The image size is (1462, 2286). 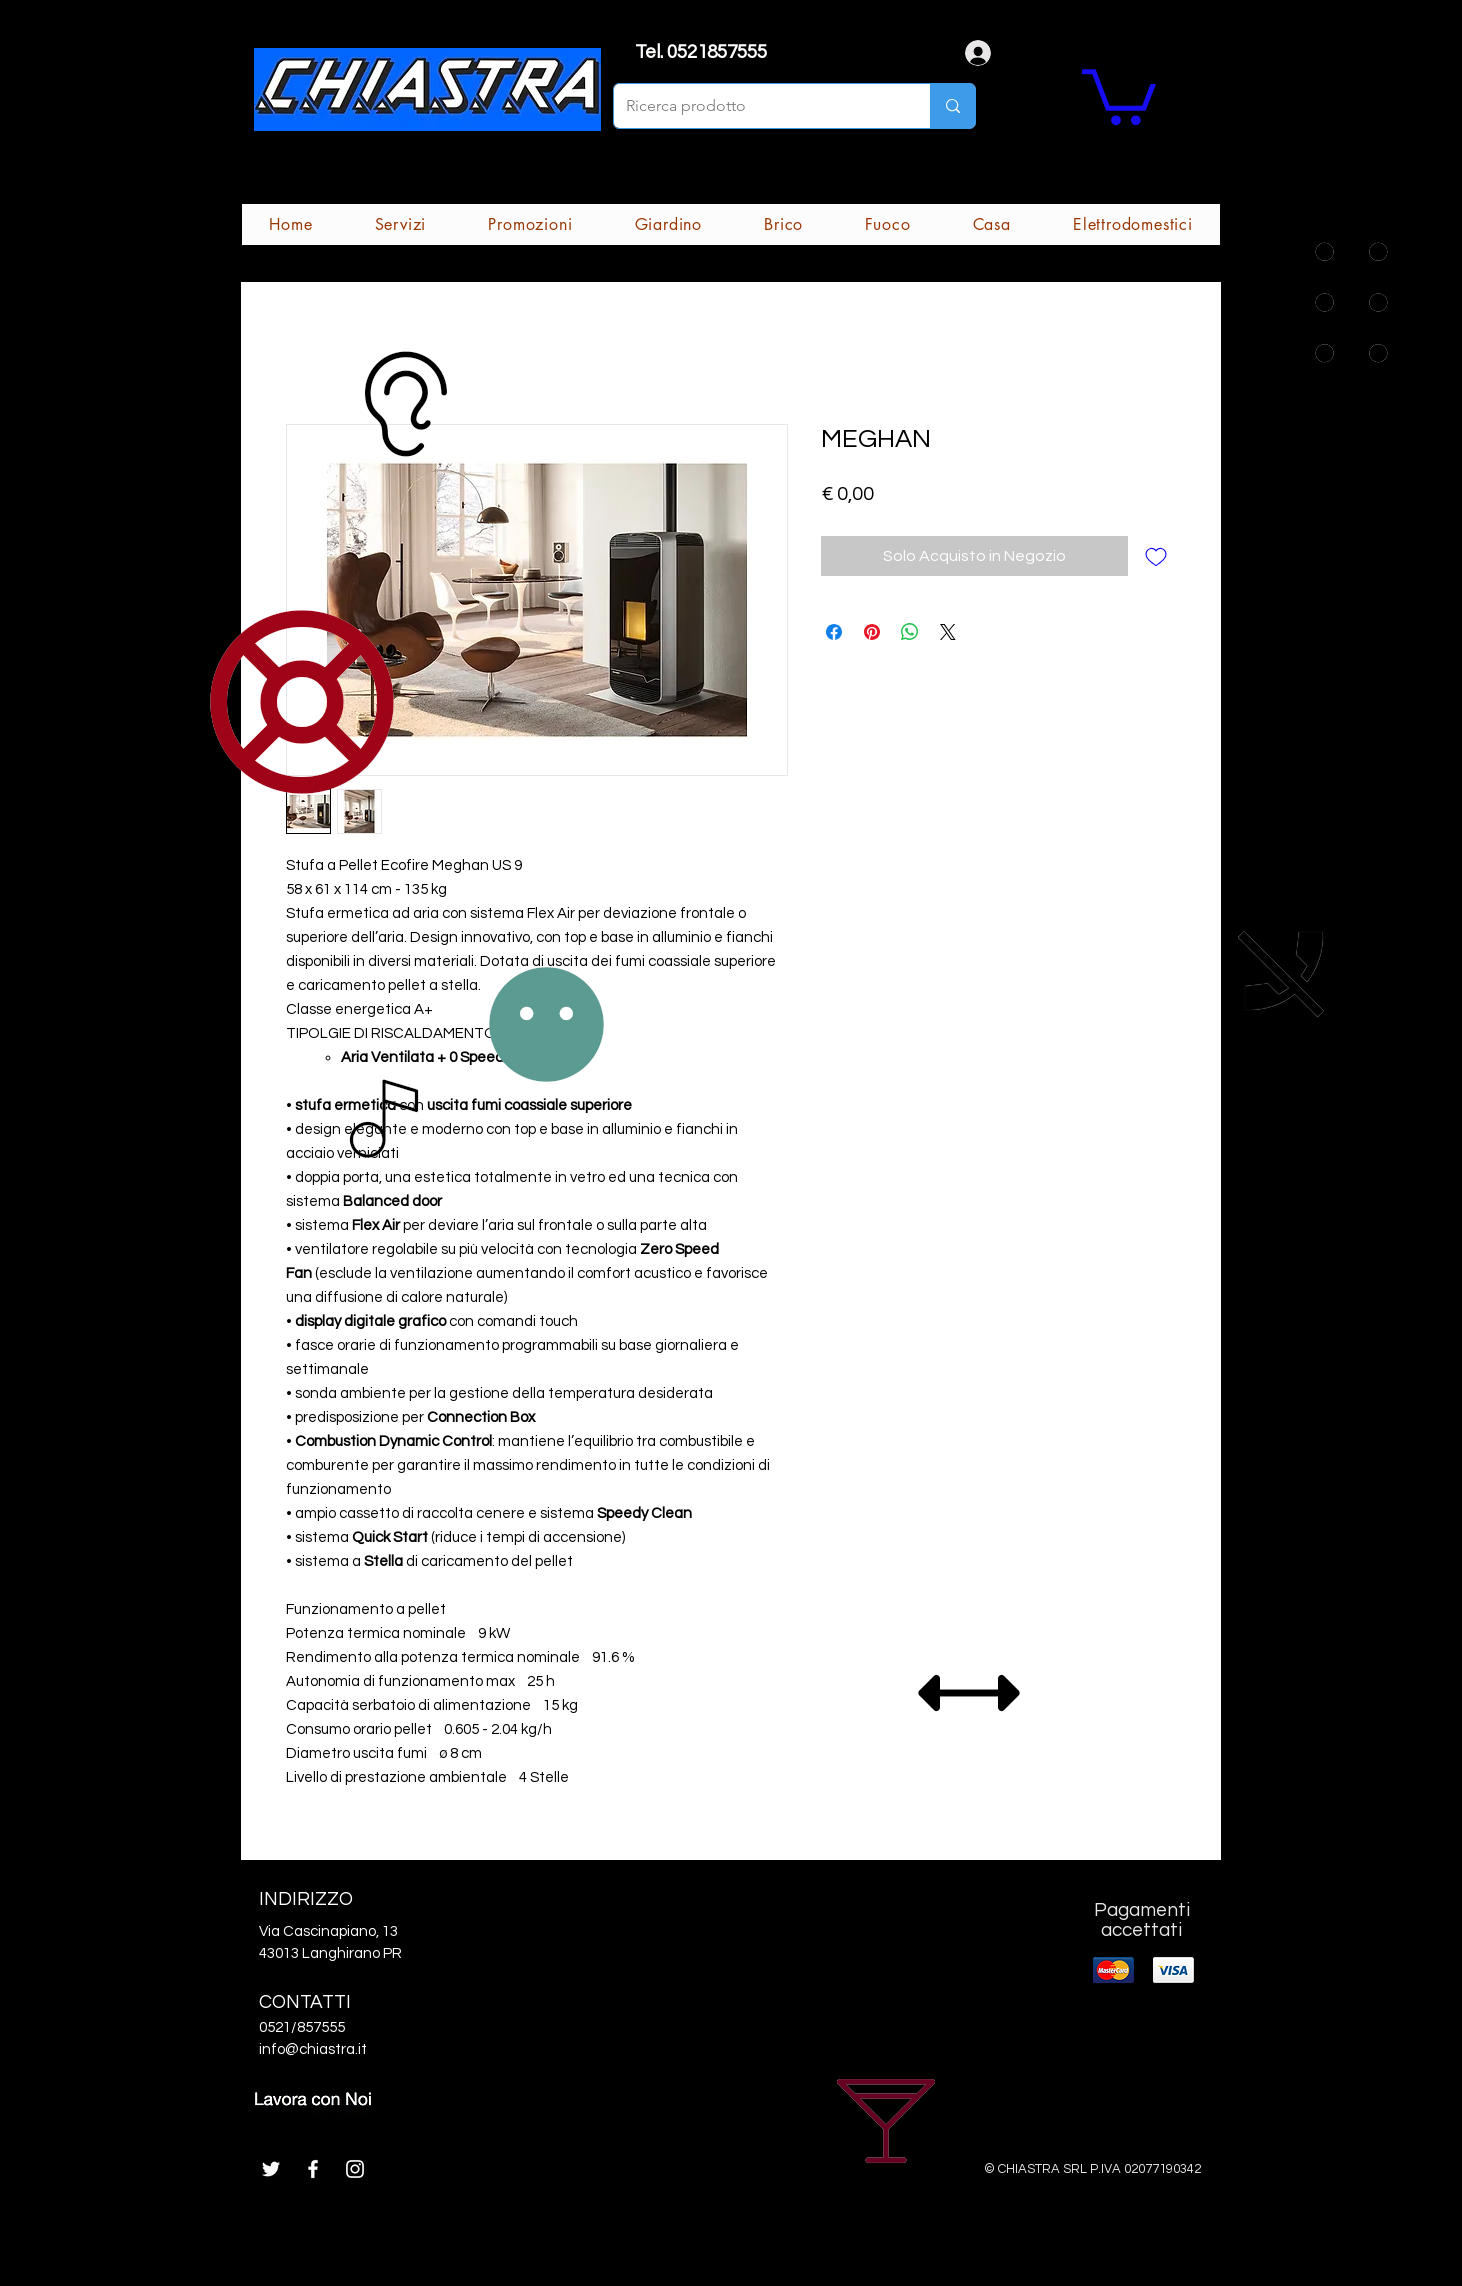 I want to click on browse bar or cocktail menu, so click(x=886, y=2121).